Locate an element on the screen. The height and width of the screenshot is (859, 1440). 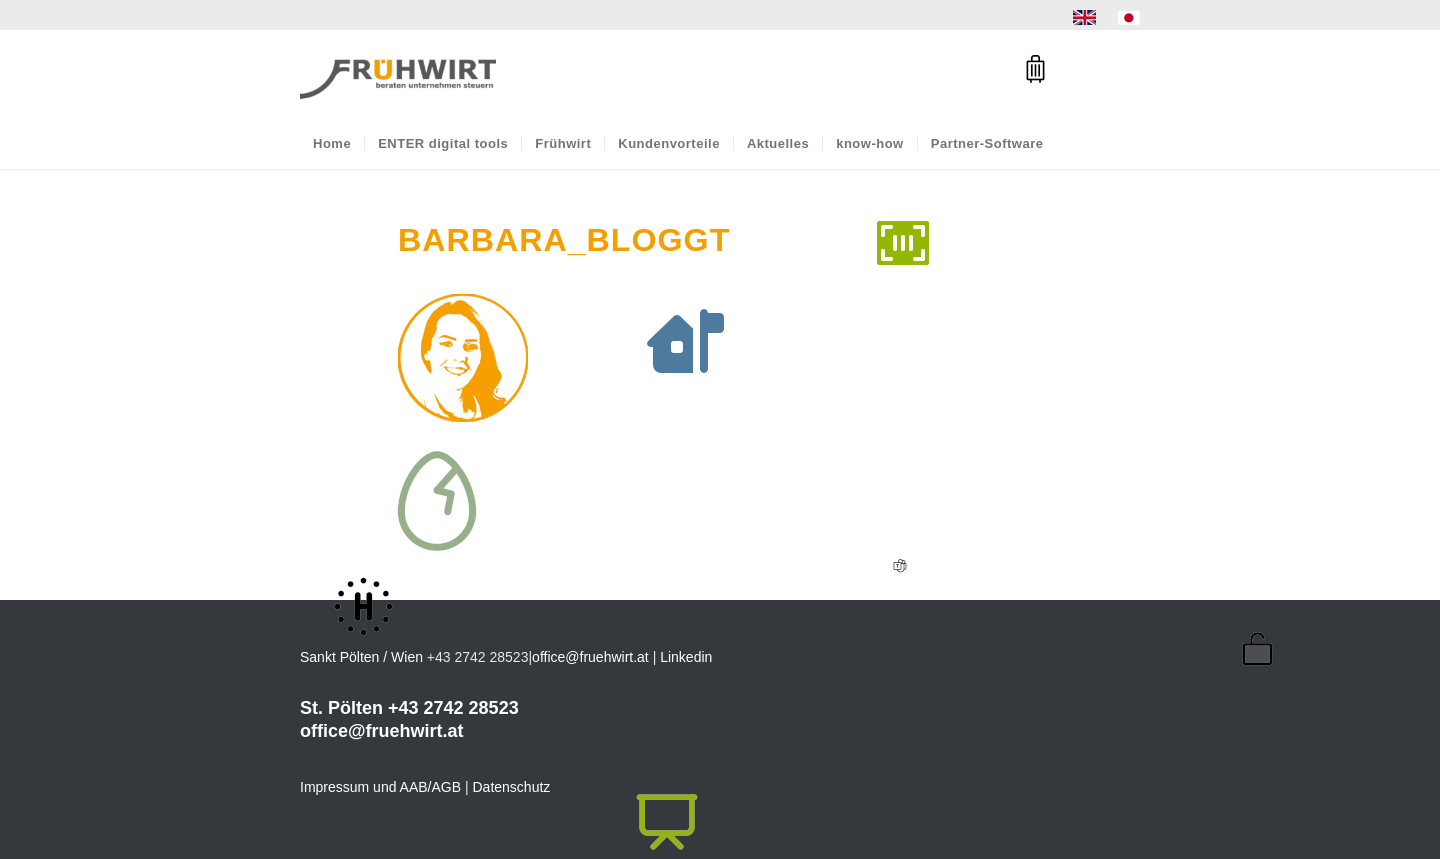
unlocked or unsecured state is located at coordinates (1257, 650).